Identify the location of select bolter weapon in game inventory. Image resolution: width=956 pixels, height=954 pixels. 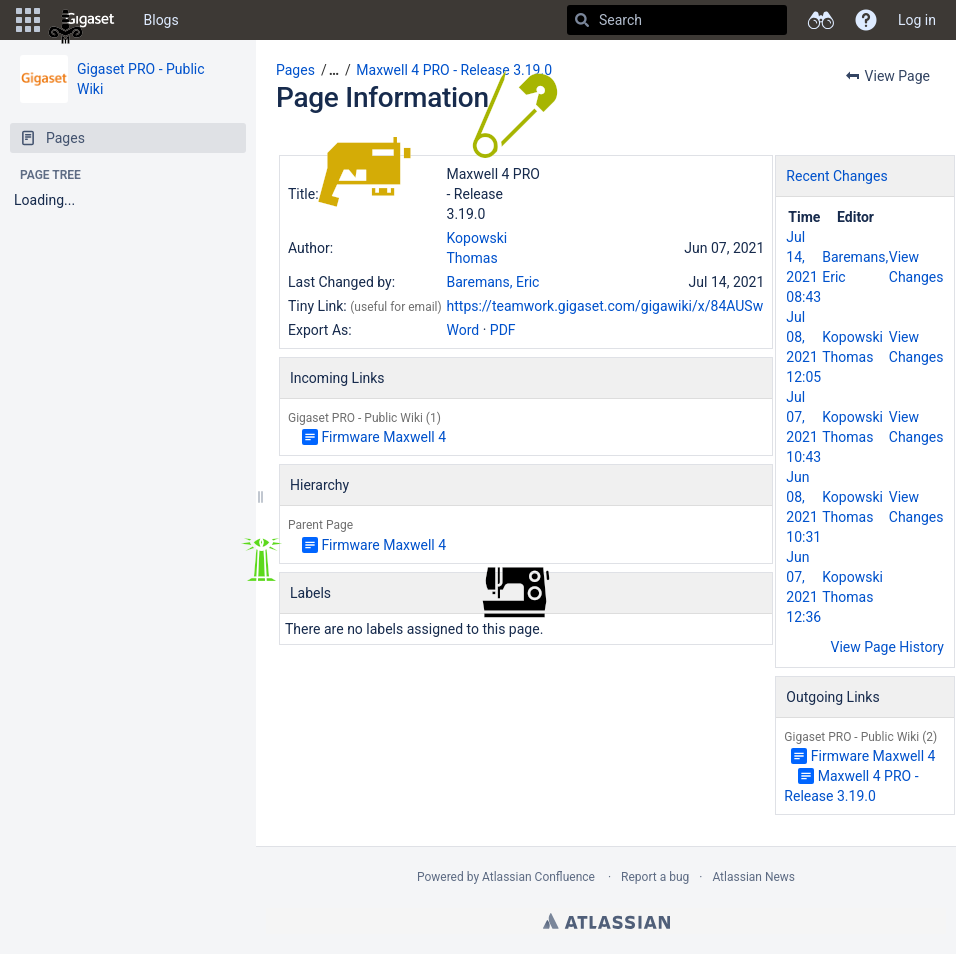
(364, 173).